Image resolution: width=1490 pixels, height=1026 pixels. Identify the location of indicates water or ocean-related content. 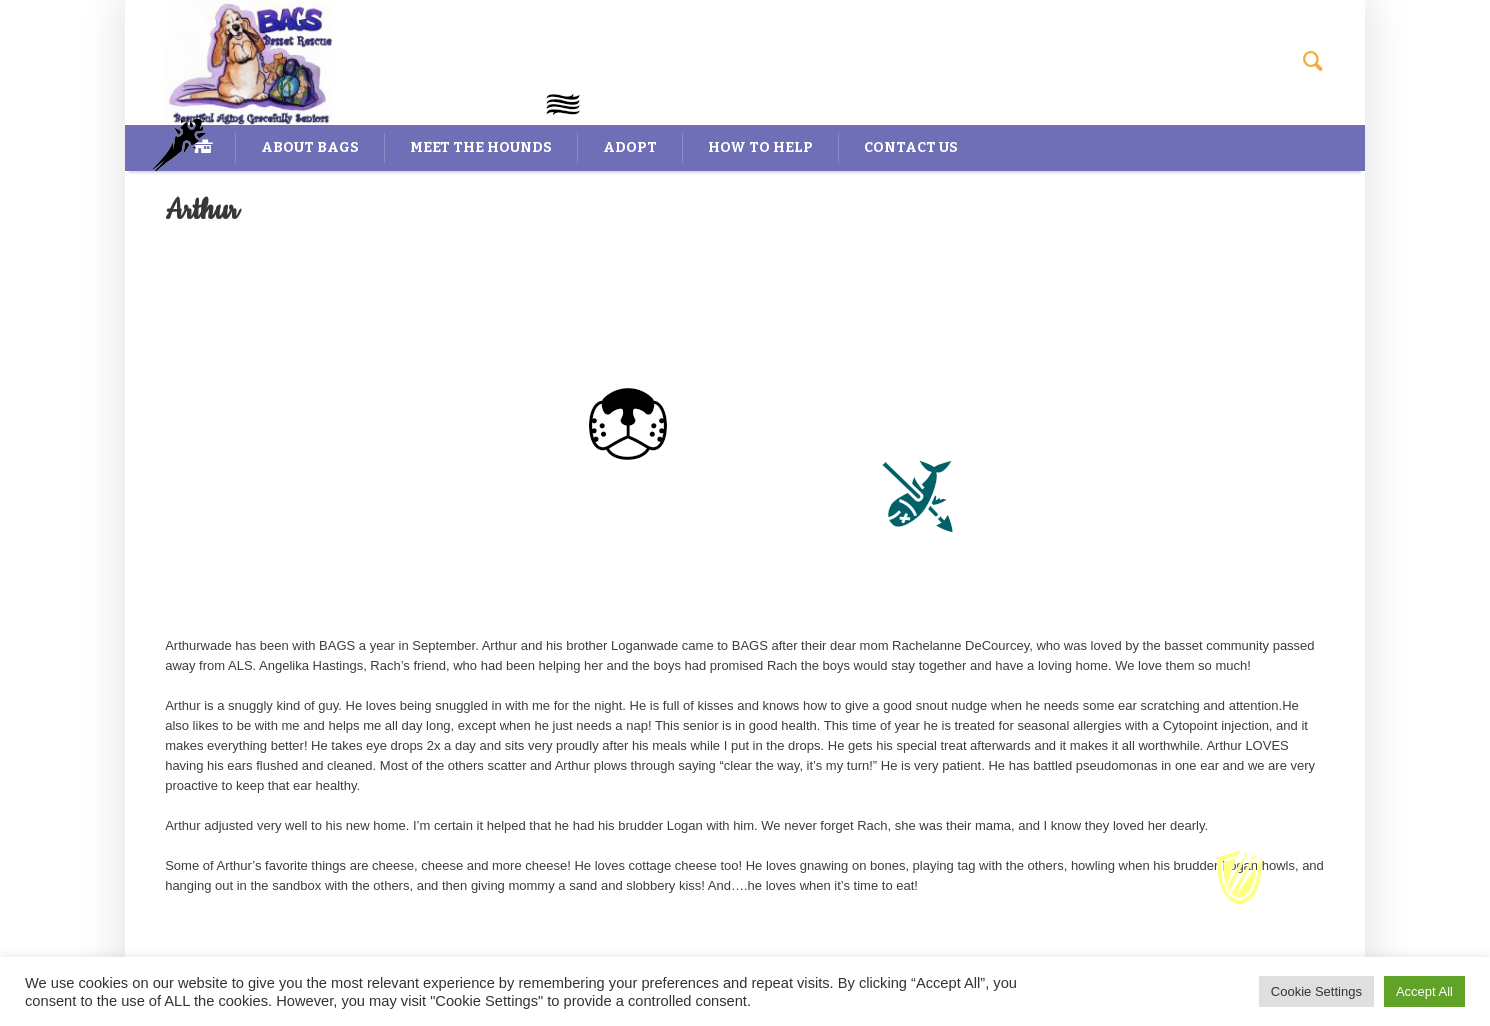
(563, 104).